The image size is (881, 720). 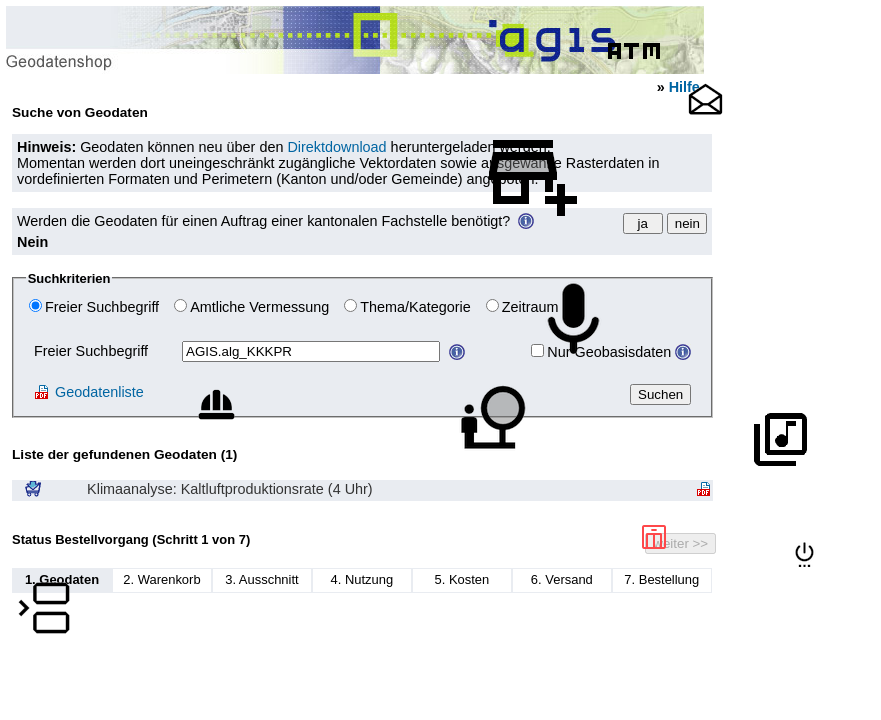 I want to click on indicates elevator access nearby, so click(x=654, y=537).